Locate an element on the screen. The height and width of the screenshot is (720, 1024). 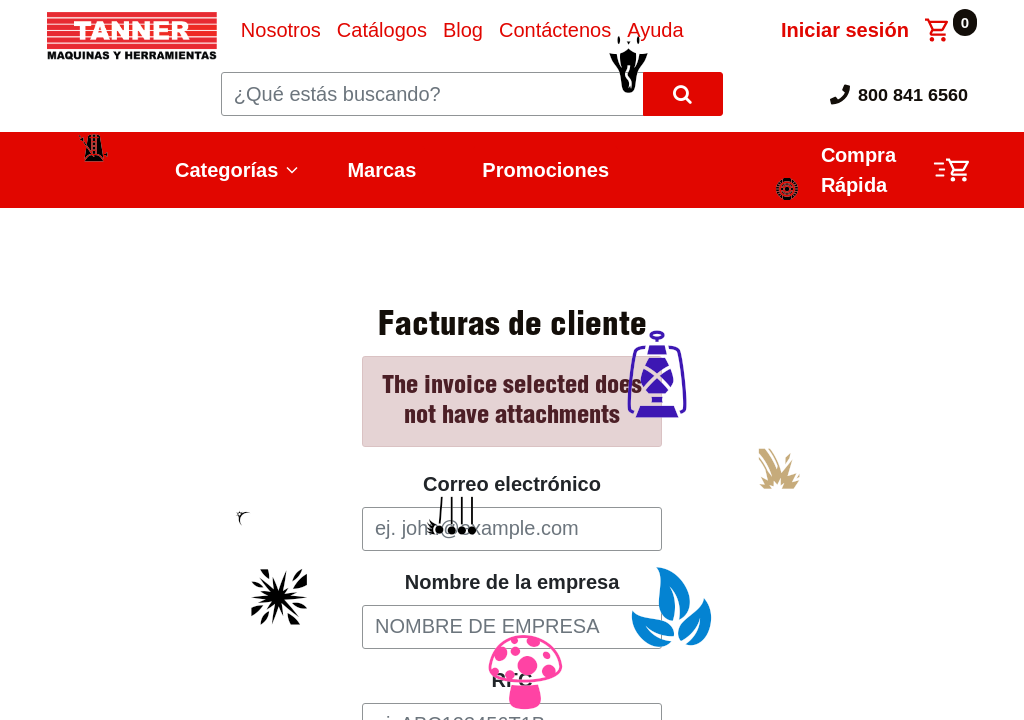
toggle light or dark mode is located at coordinates (657, 374).